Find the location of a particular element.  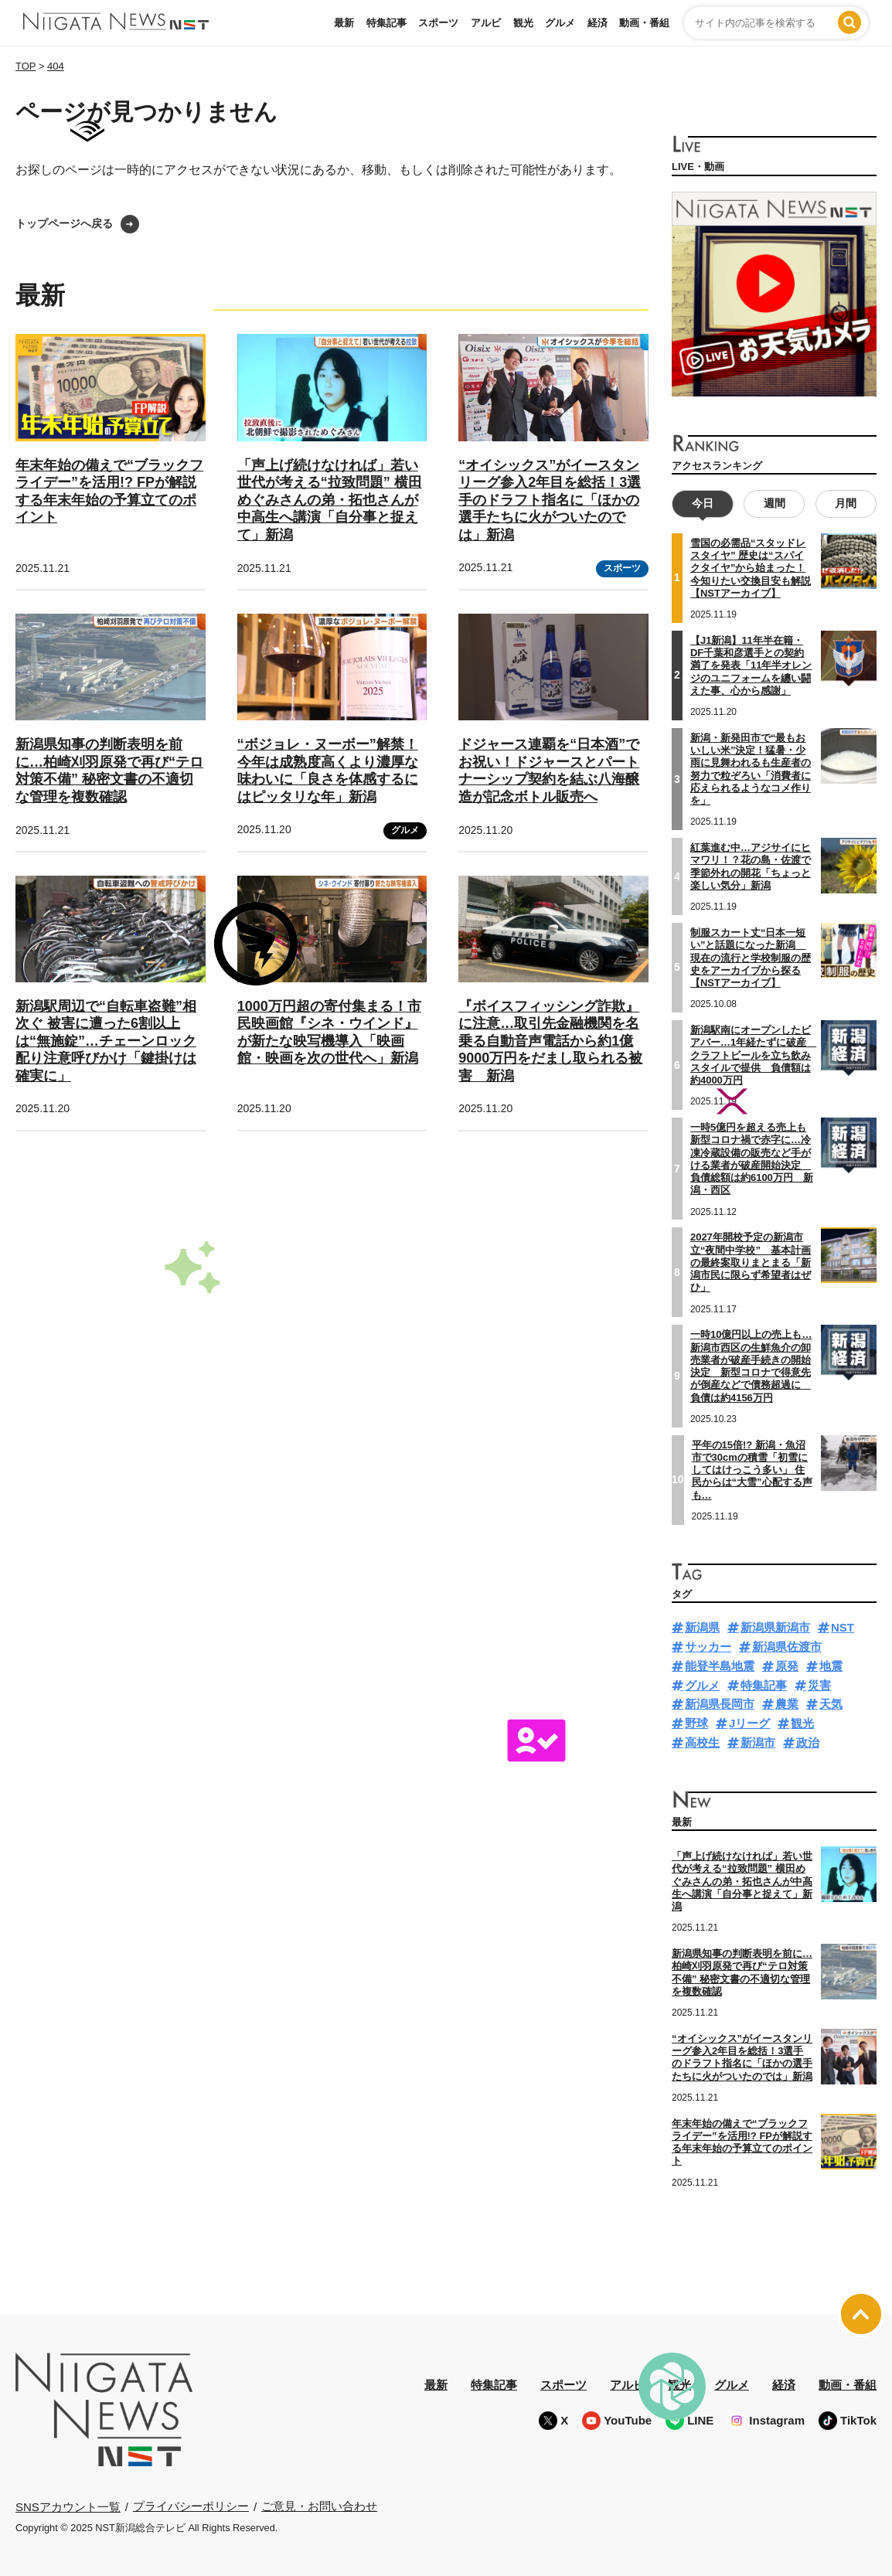

verified ID or pass accepted is located at coordinates (536, 1741).